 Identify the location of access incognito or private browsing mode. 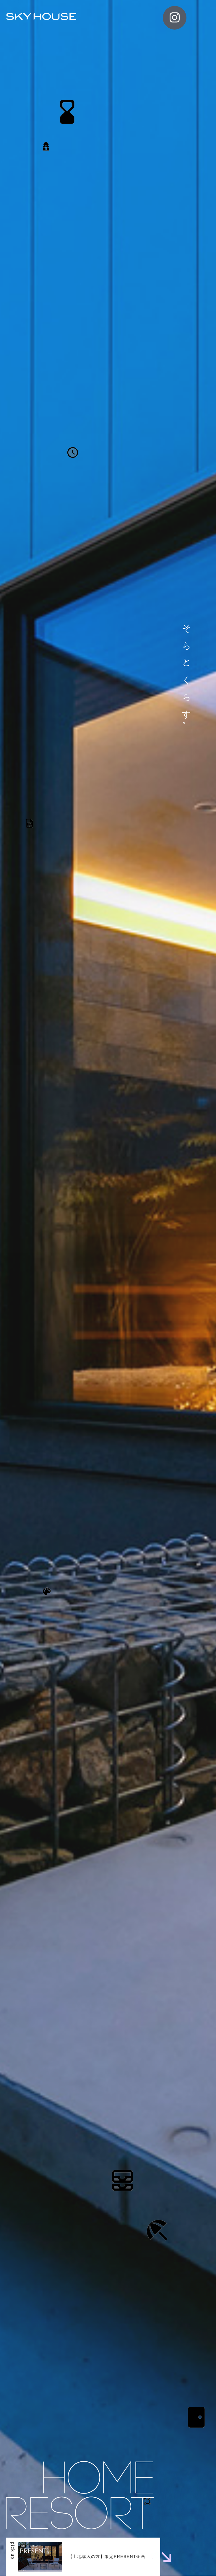
(46, 146).